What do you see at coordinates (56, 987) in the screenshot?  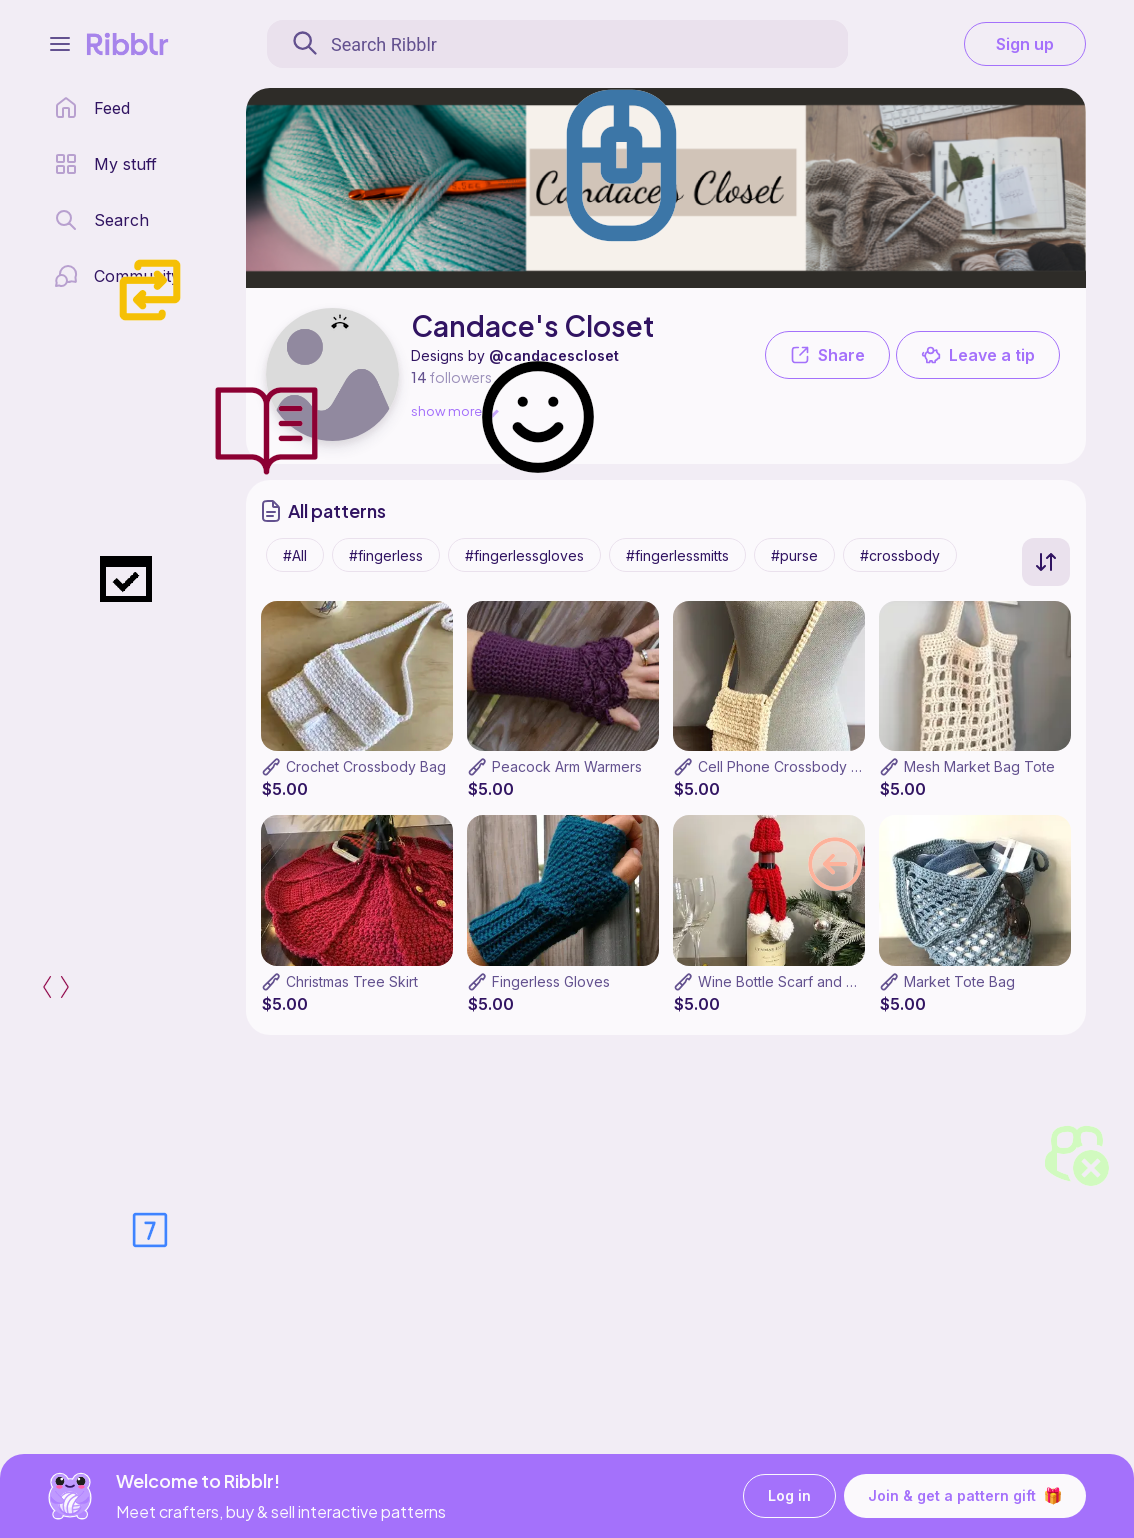 I see `view or edit source code` at bounding box center [56, 987].